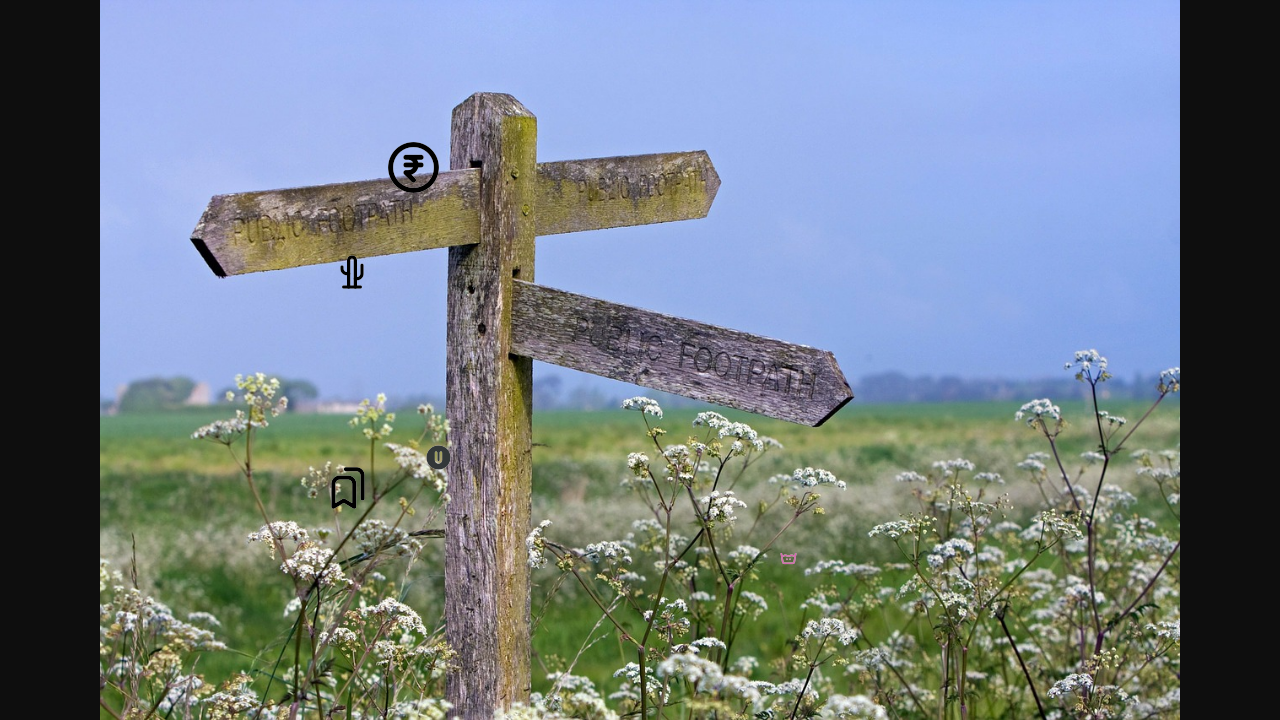  What do you see at coordinates (348, 488) in the screenshot?
I see `view all saved bookmarks` at bounding box center [348, 488].